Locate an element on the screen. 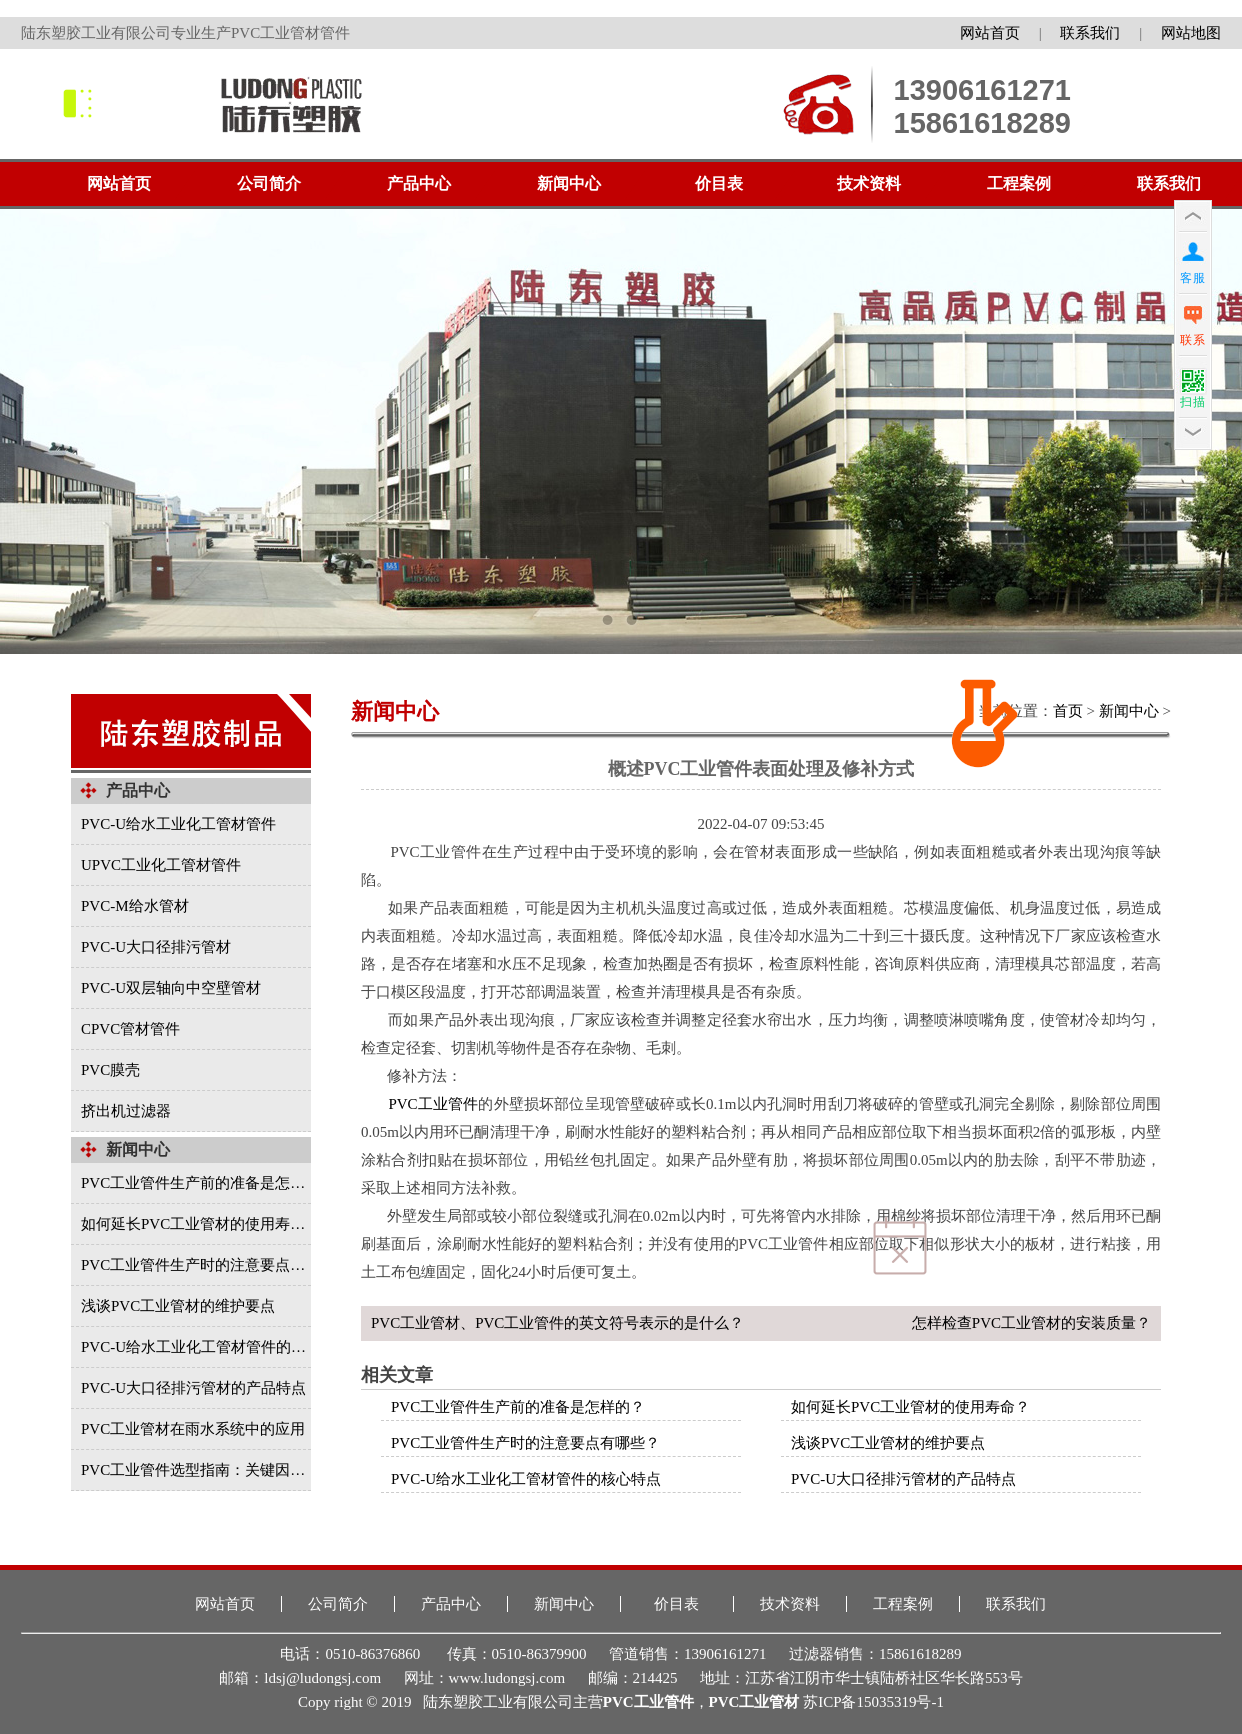  align content to the left is located at coordinates (77, 103).